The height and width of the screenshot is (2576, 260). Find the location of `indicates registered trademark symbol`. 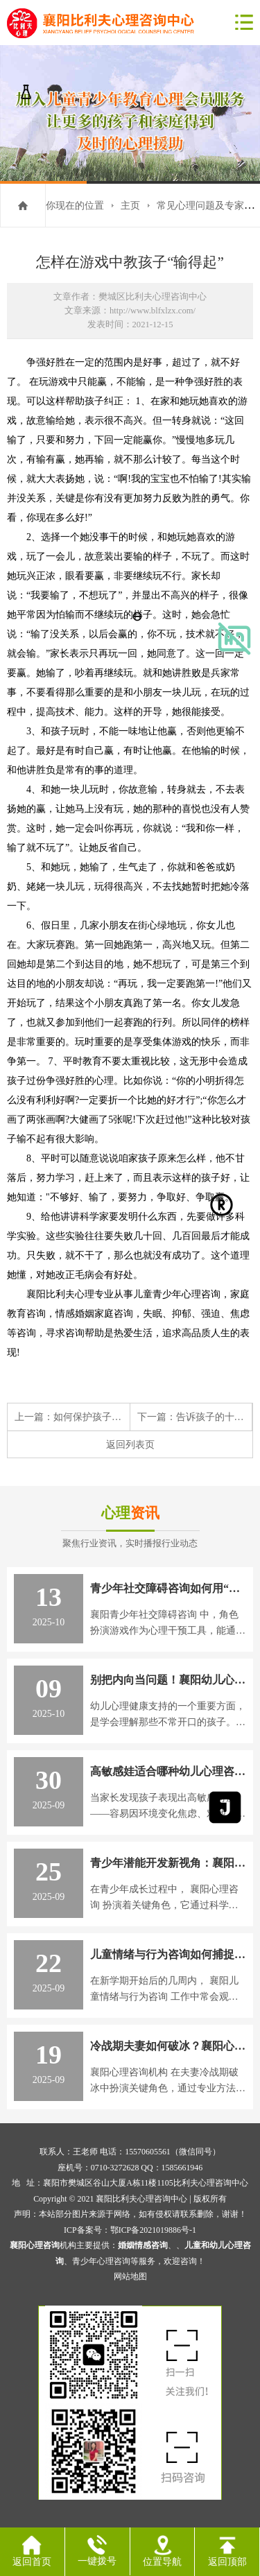

indicates registered trademark symbol is located at coordinates (221, 1204).